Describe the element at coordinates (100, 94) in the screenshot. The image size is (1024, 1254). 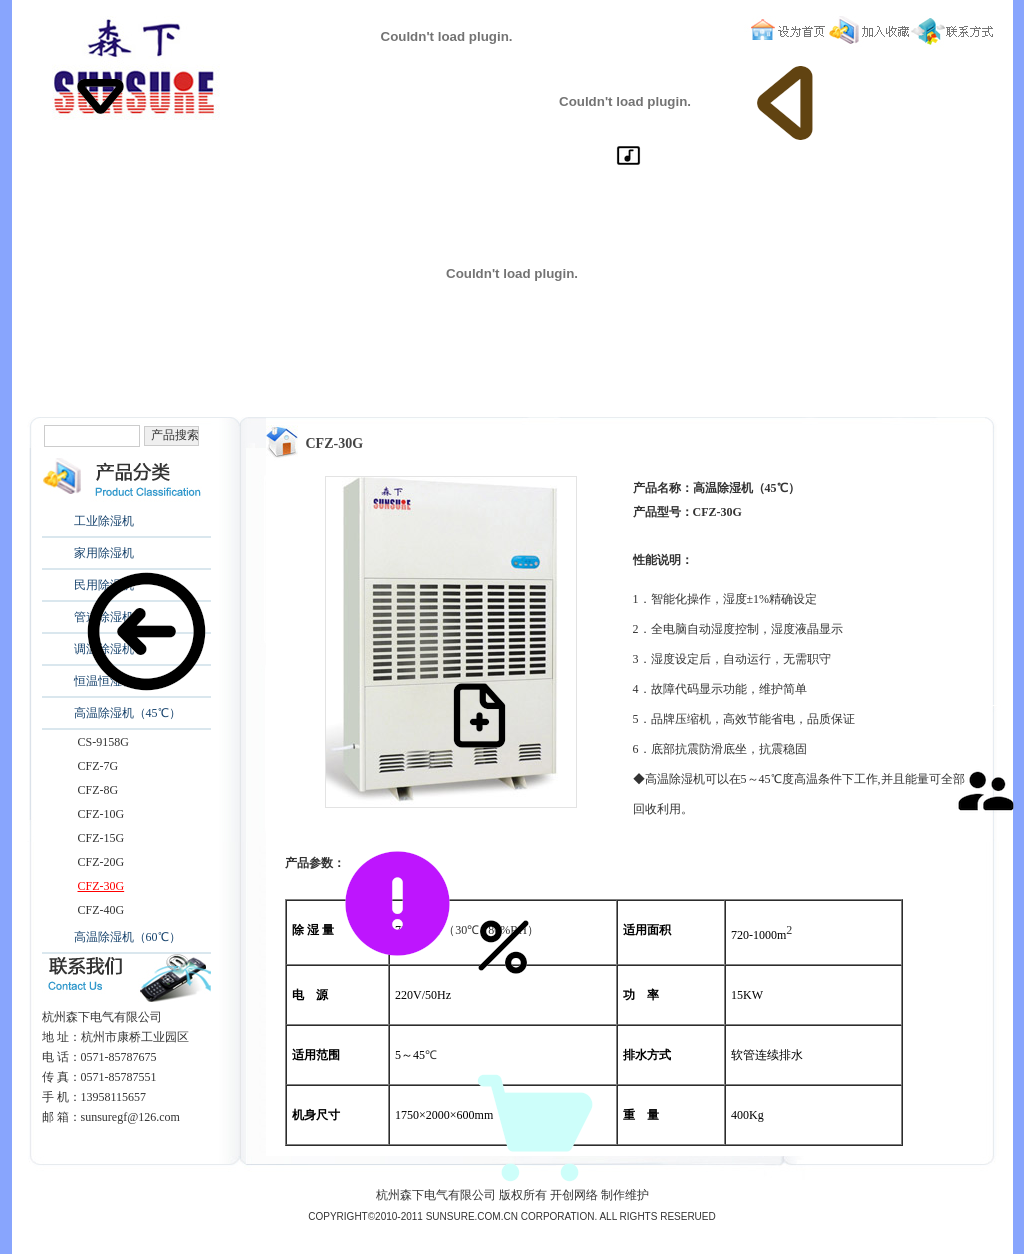
I see `expand dropdown menu` at that location.